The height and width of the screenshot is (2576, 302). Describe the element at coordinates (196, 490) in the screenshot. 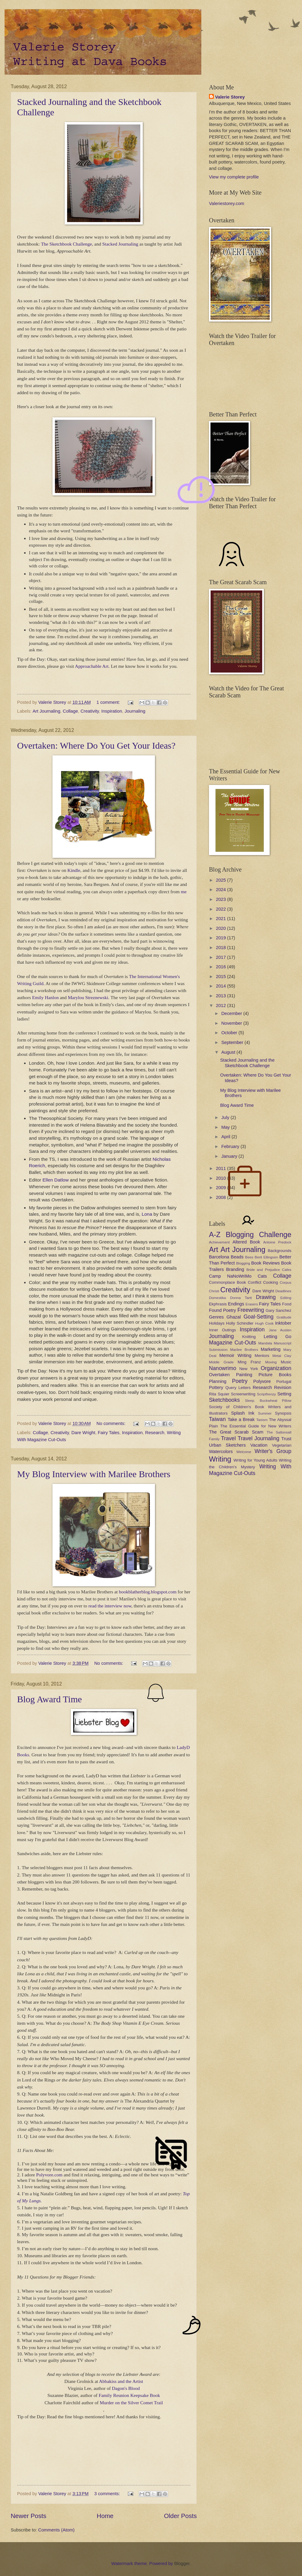

I see `cloud storage warning or sync issue` at that location.